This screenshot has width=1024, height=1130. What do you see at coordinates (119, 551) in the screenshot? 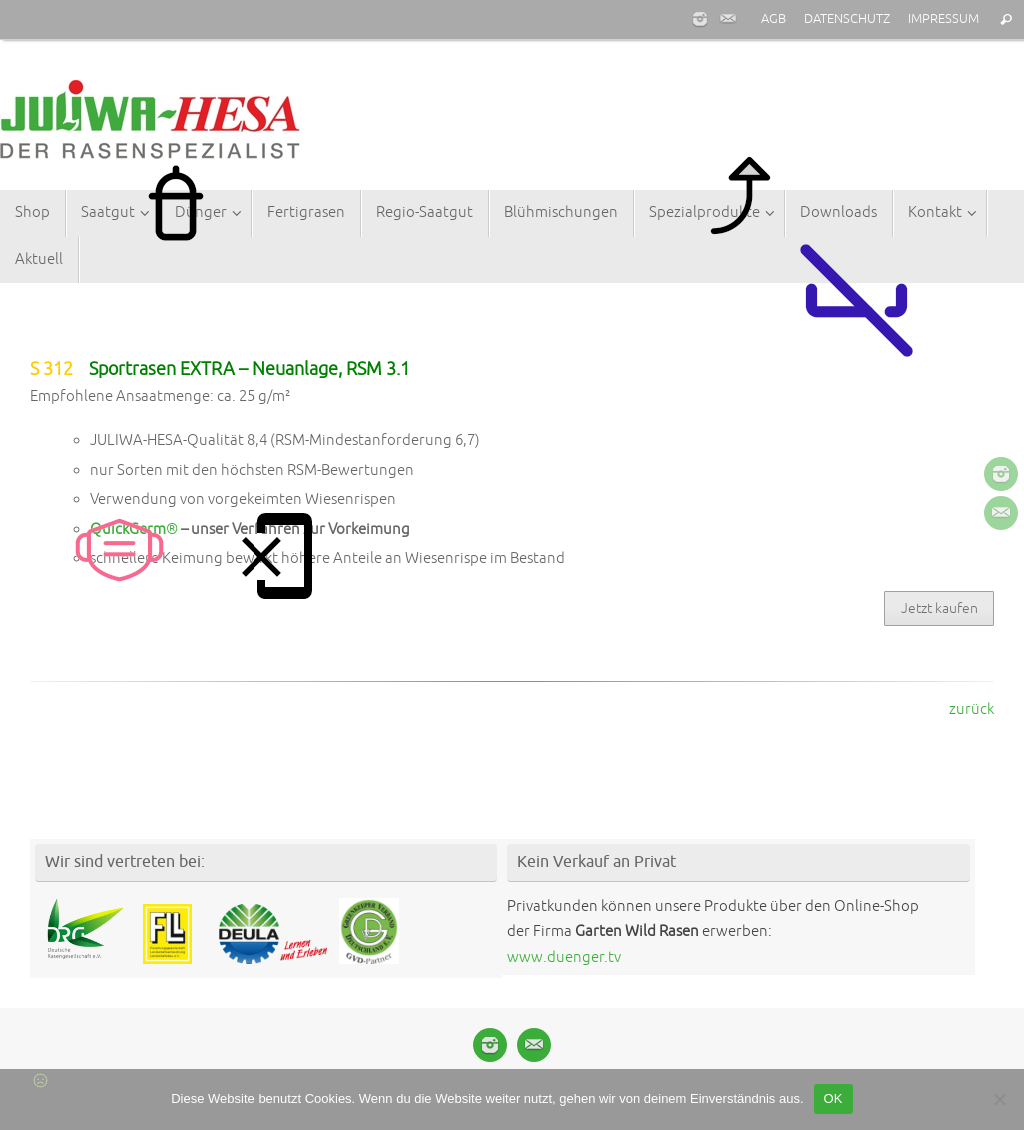
I see `indicates face mask required or health safety guidelines` at bounding box center [119, 551].